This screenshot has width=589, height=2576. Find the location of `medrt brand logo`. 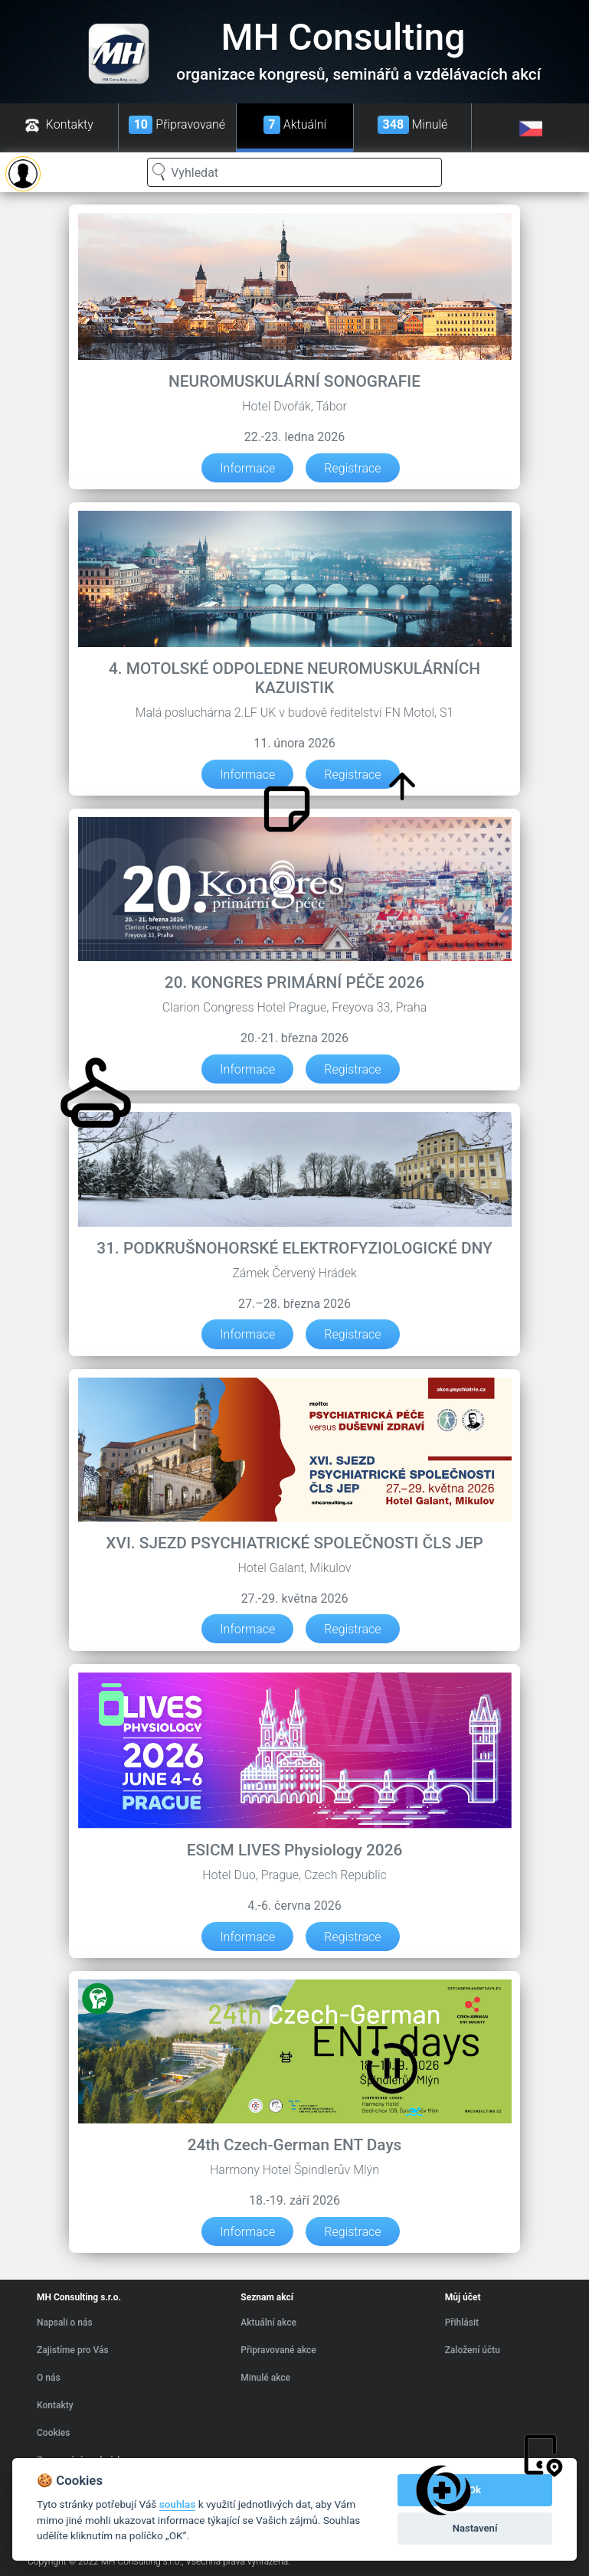

medrt brand logo is located at coordinates (443, 2490).